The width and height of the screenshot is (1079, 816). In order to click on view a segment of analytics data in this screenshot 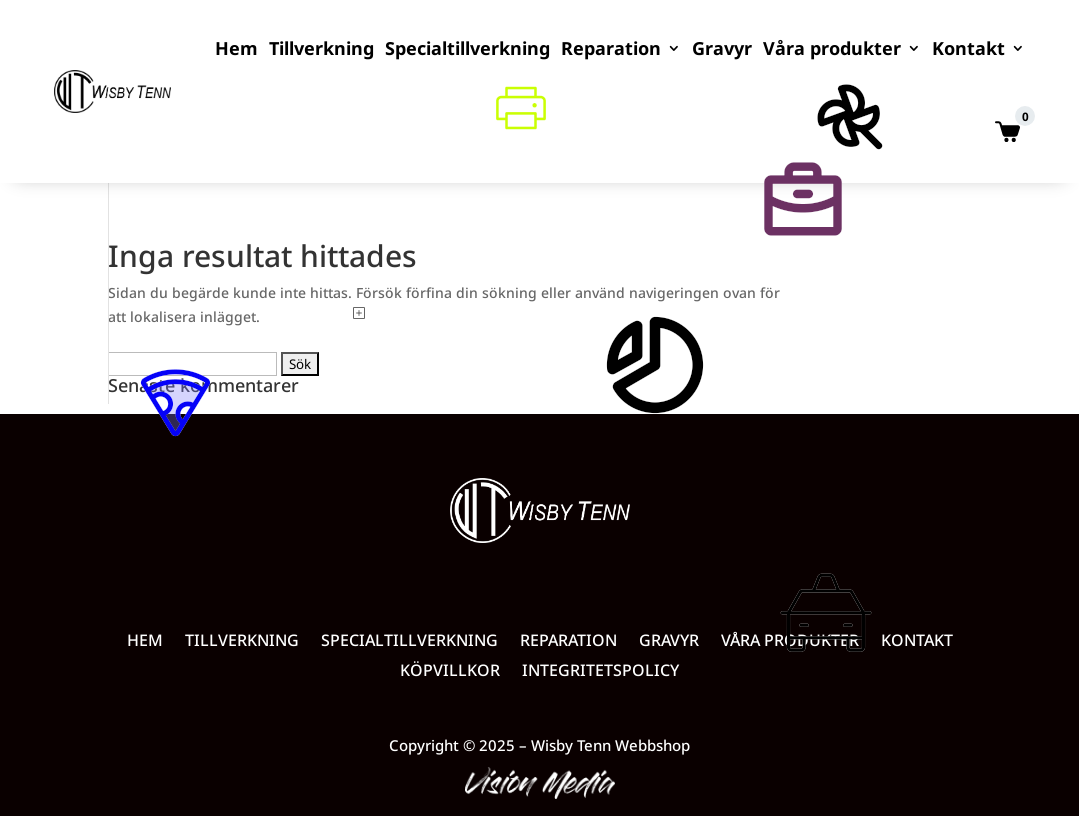, I will do `click(655, 365)`.